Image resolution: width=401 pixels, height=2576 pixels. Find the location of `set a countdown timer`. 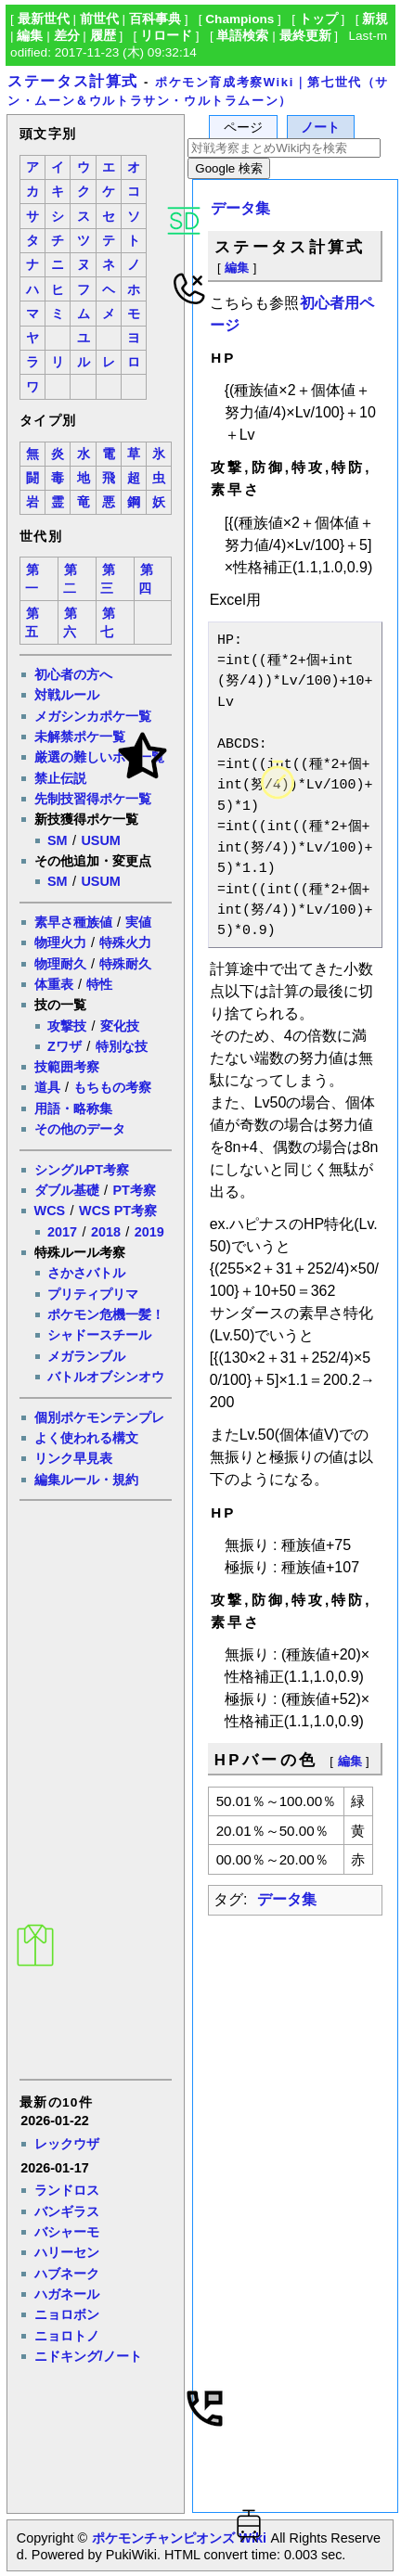

set a countdown timer is located at coordinates (278, 781).